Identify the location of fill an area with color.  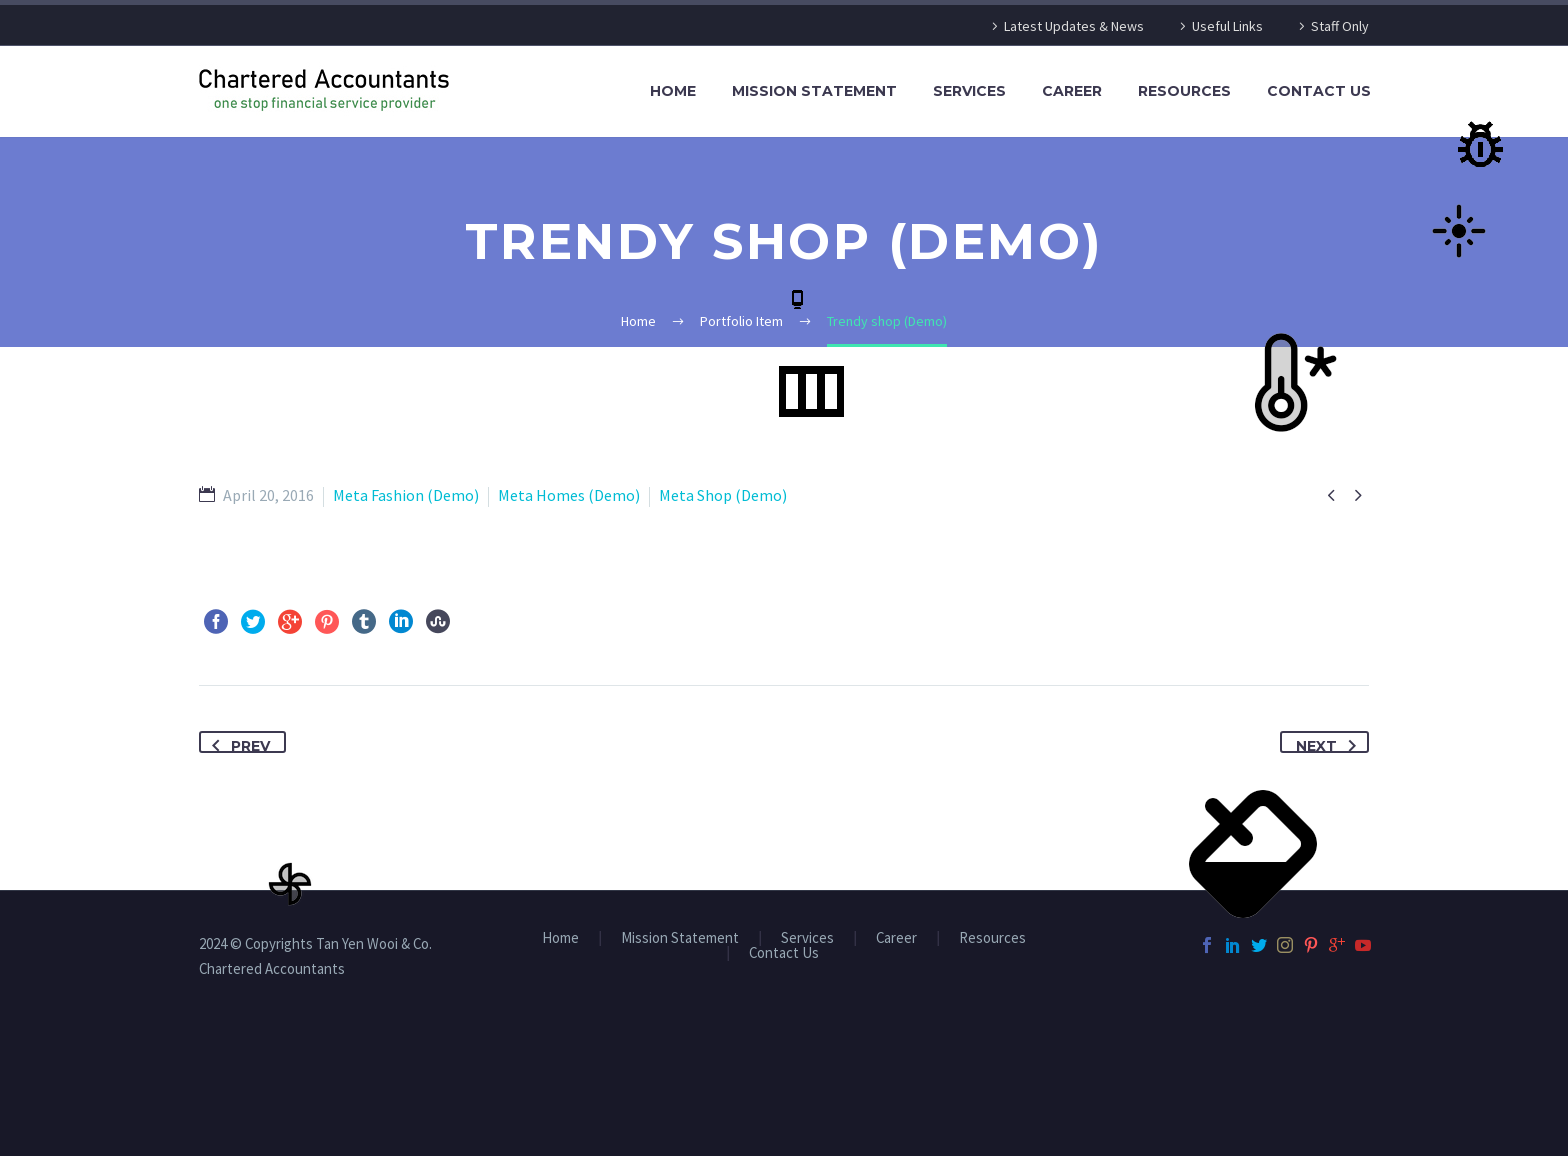
(1253, 854).